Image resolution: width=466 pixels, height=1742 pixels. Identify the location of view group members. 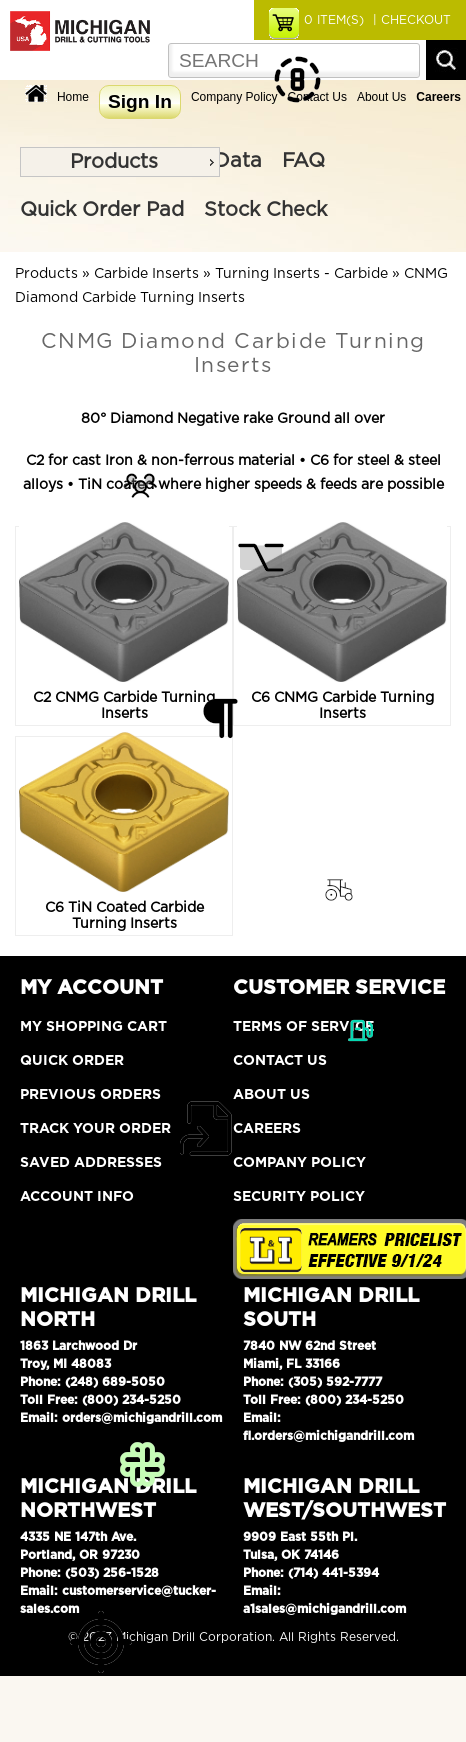
(140, 484).